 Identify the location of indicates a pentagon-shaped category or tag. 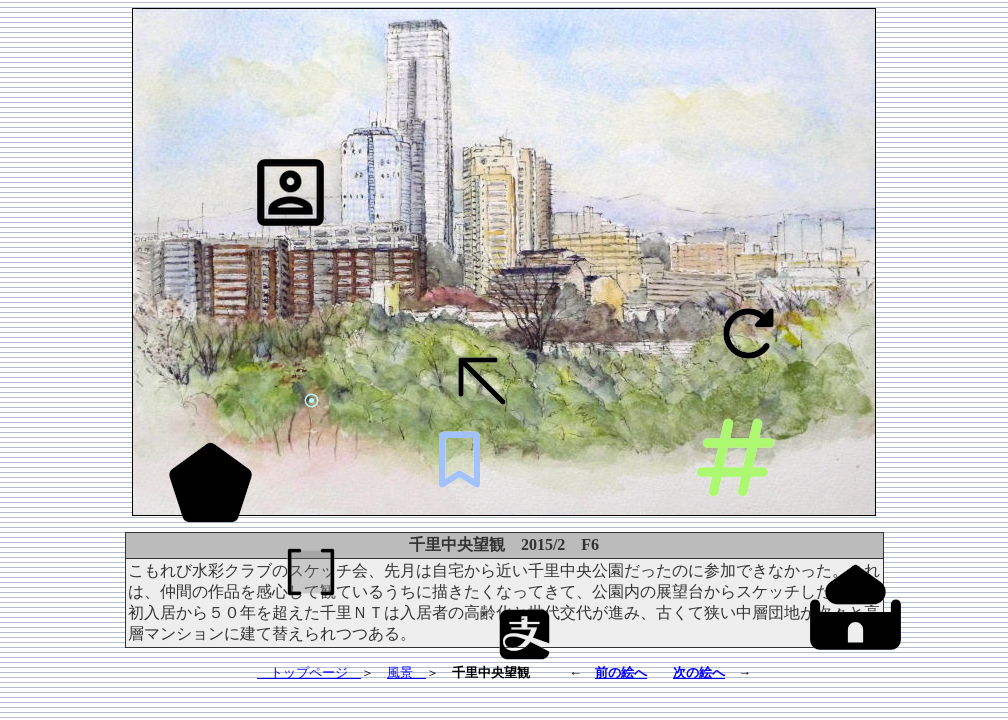
(210, 483).